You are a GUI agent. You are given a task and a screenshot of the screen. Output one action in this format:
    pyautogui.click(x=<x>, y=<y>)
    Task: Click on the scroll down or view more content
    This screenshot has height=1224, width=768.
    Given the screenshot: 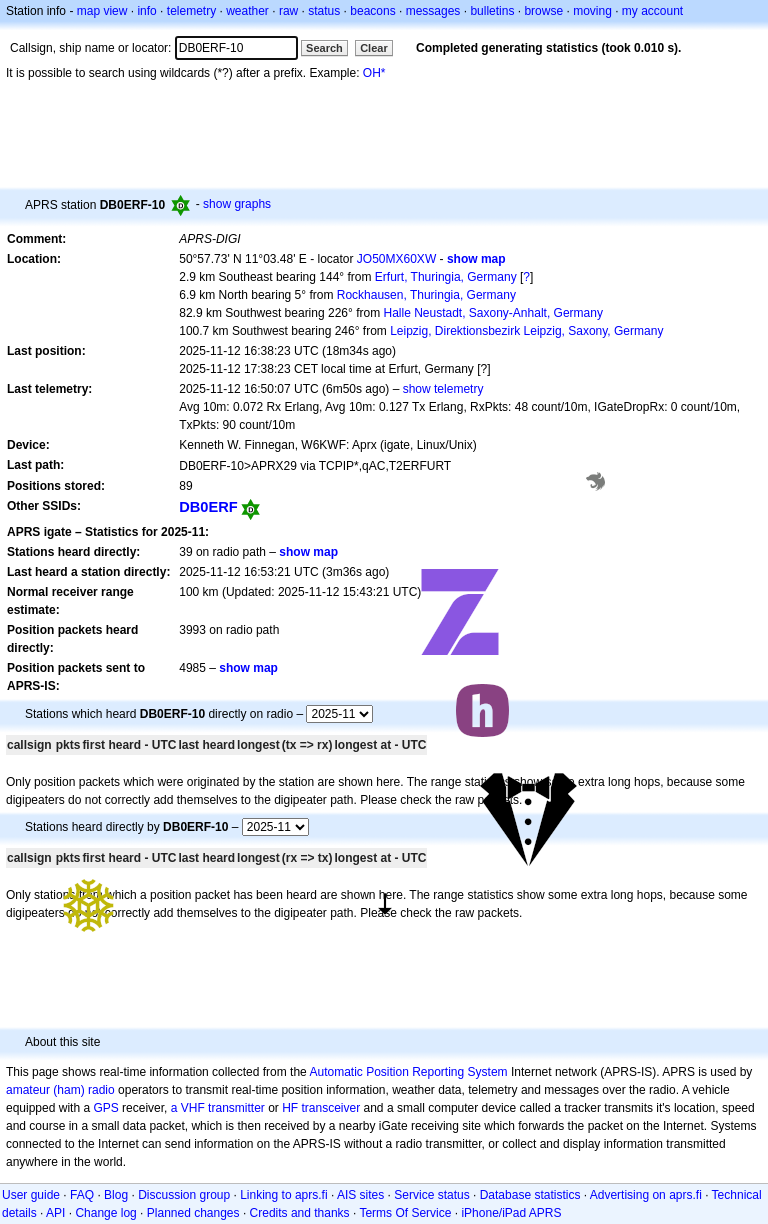 What is the action you would take?
    pyautogui.click(x=385, y=904)
    